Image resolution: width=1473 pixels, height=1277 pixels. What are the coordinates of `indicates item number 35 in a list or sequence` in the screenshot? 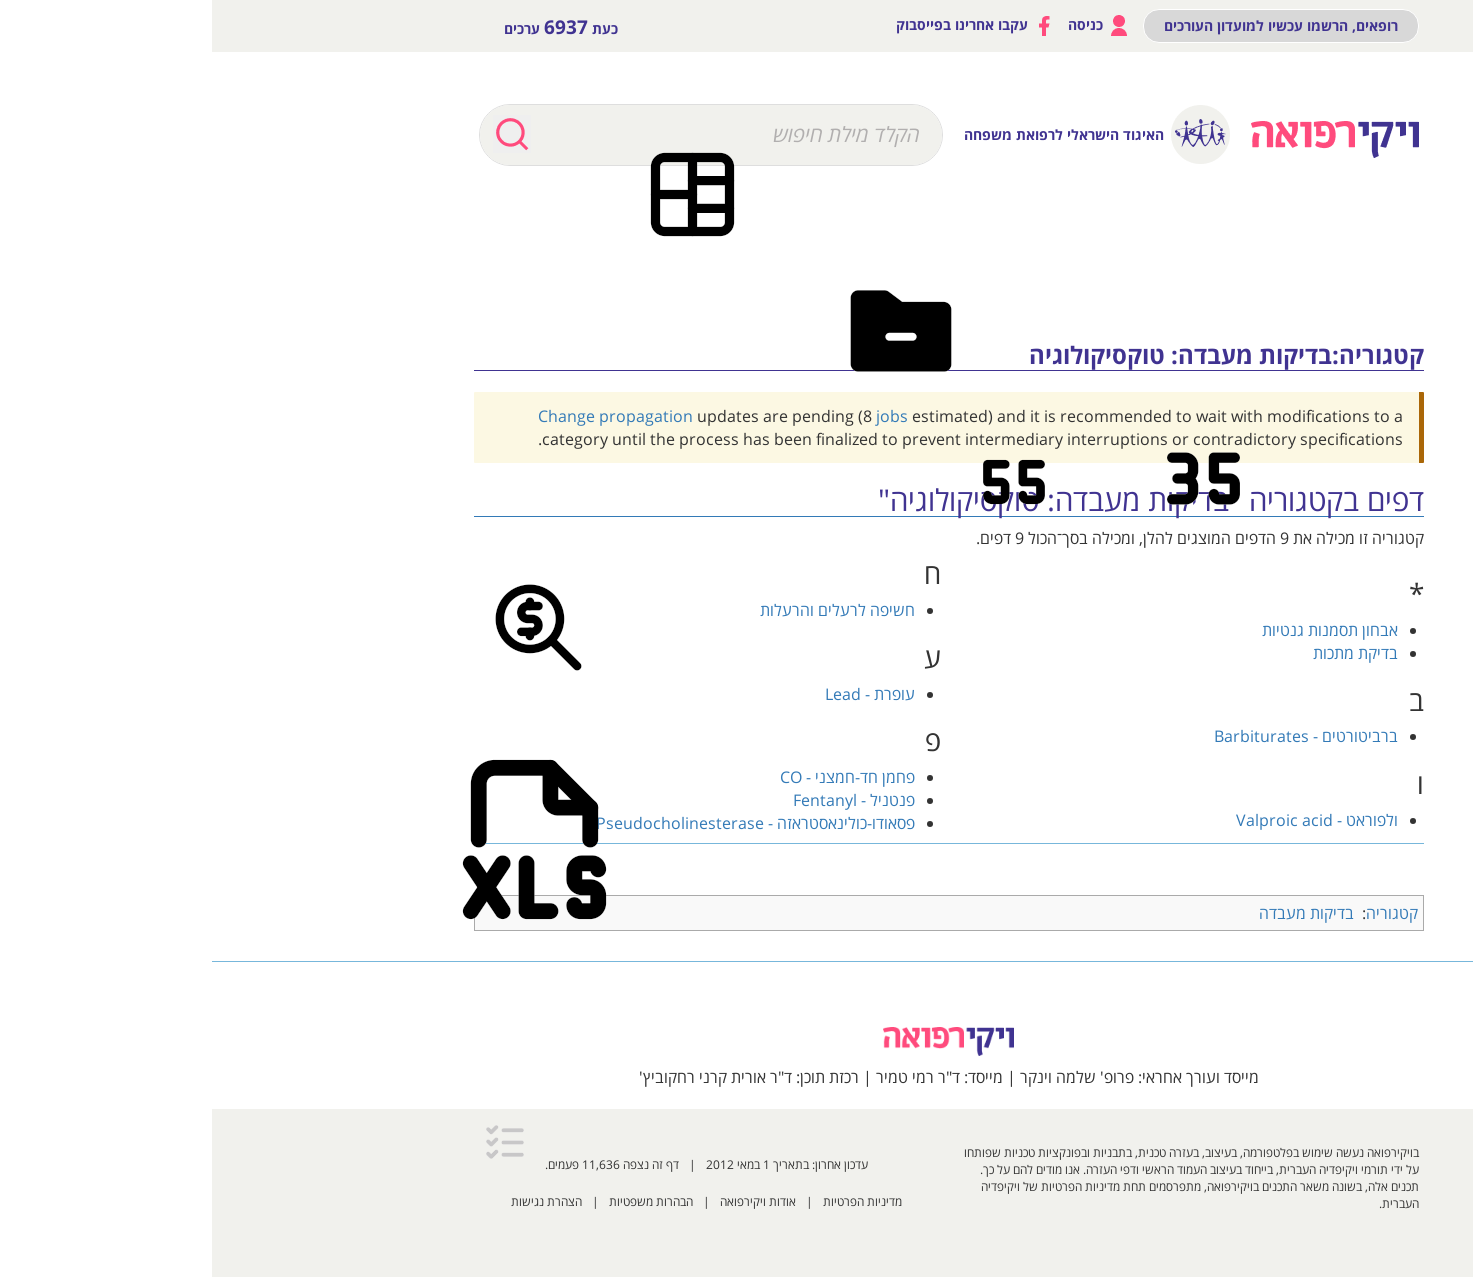 It's located at (1203, 478).